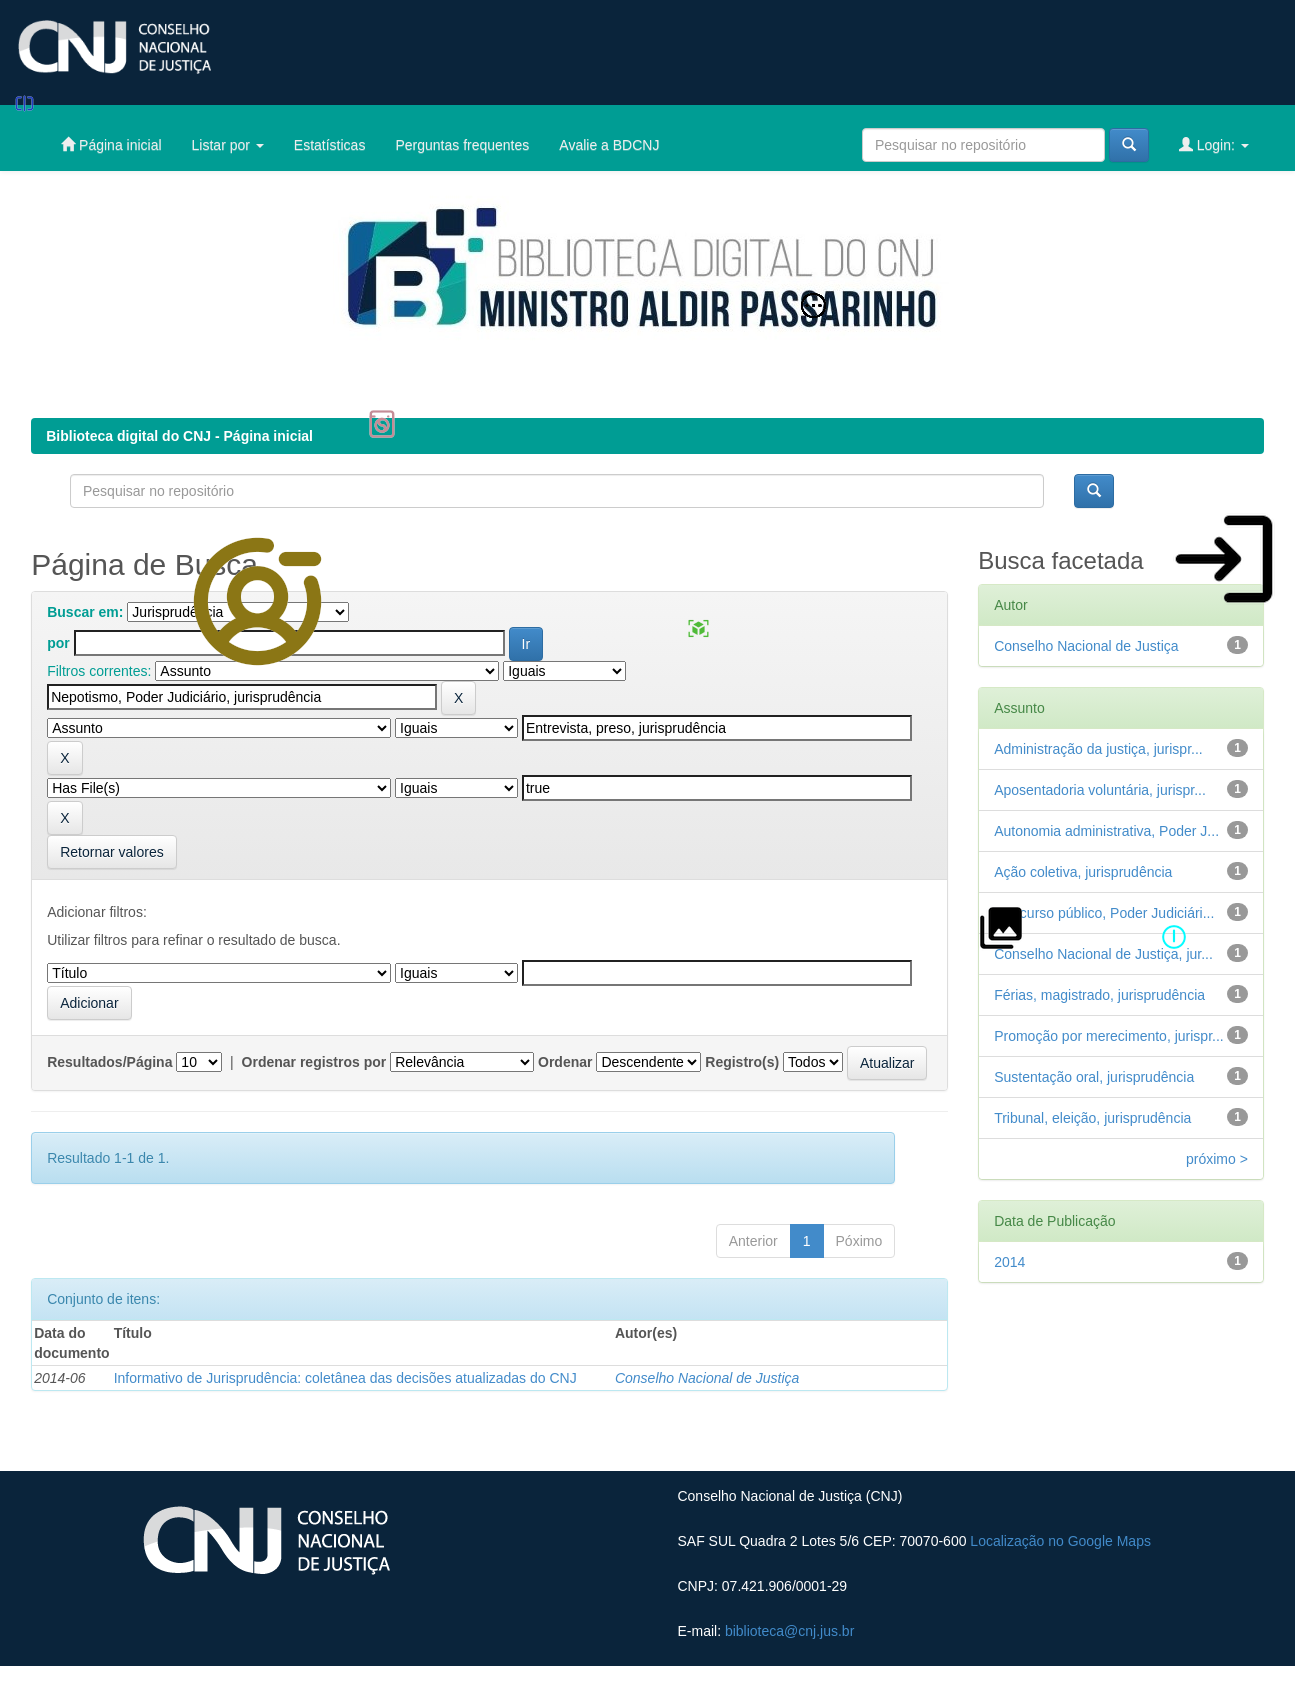 The height and width of the screenshot is (1691, 1295). What do you see at coordinates (1001, 928) in the screenshot?
I see `access your photo library` at bounding box center [1001, 928].